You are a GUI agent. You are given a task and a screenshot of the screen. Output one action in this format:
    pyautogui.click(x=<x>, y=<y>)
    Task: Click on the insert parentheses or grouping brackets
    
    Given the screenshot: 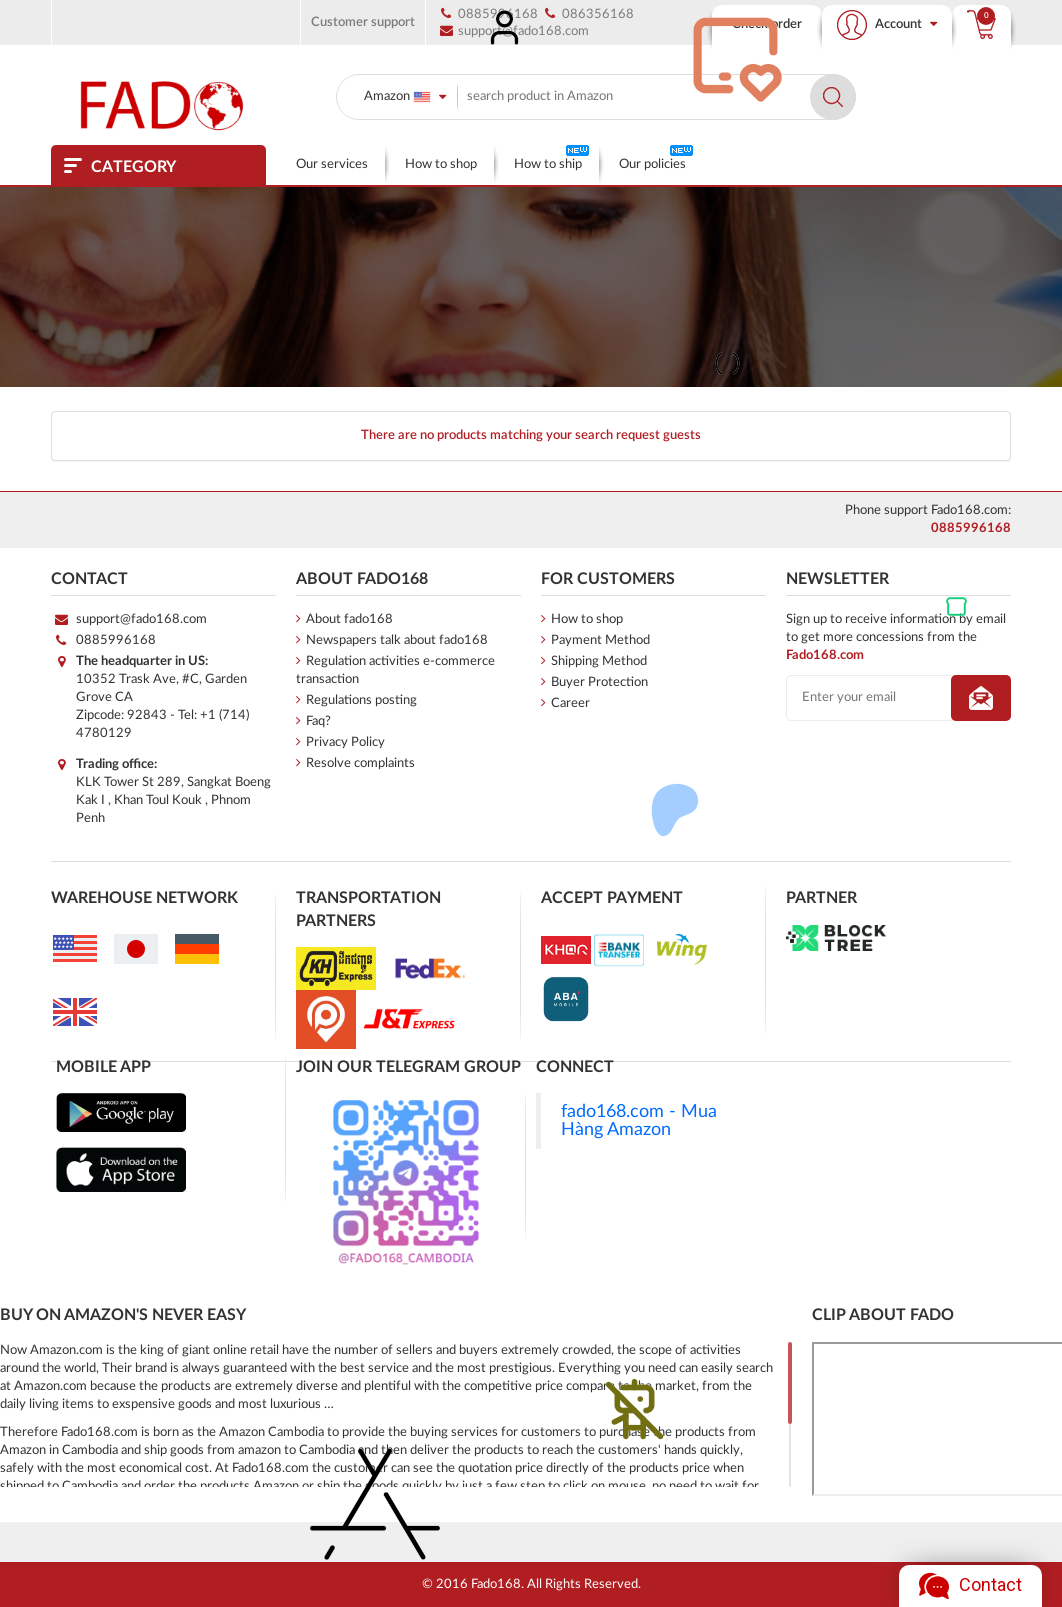 What is the action you would take?
    pyautogui.click(x=727, y=363)
    